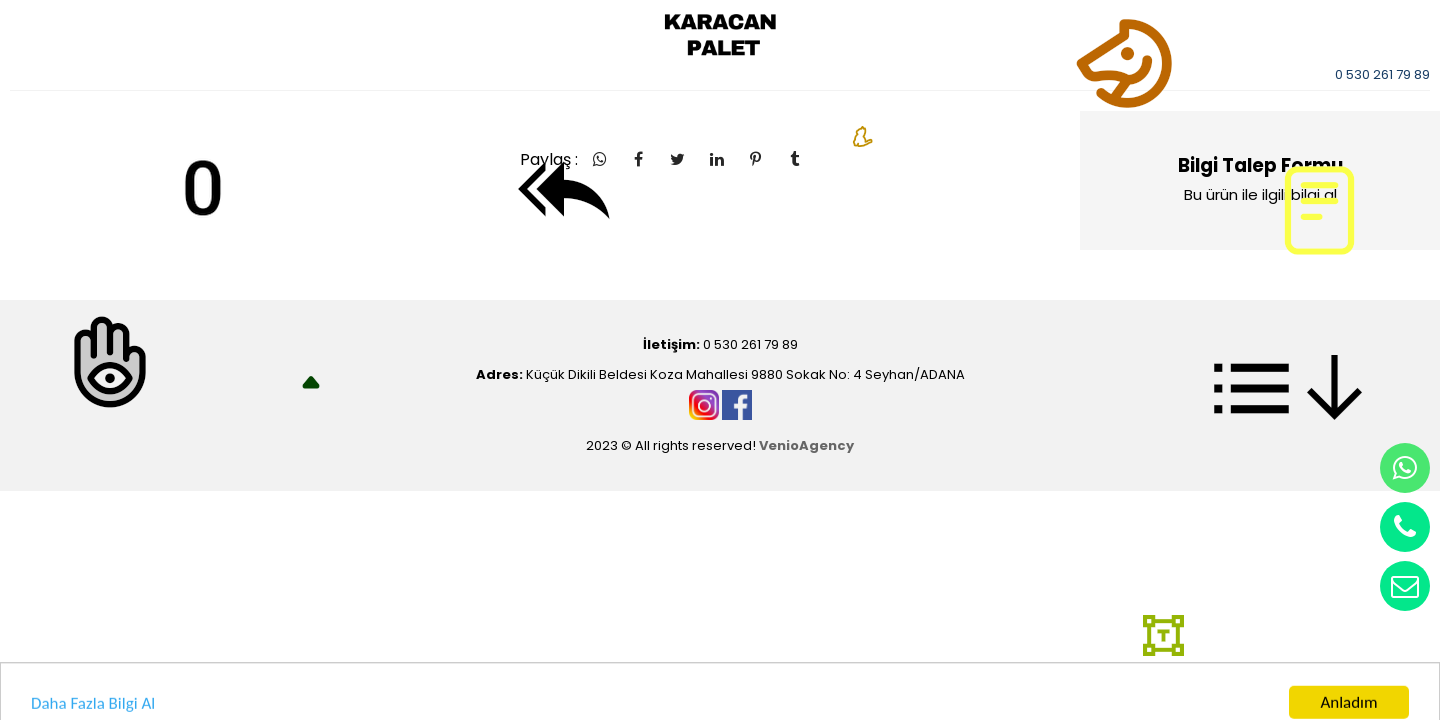 The width and height of the screenshot is (1440, 720). I want to click on view items in list format, so click(1251, 388).